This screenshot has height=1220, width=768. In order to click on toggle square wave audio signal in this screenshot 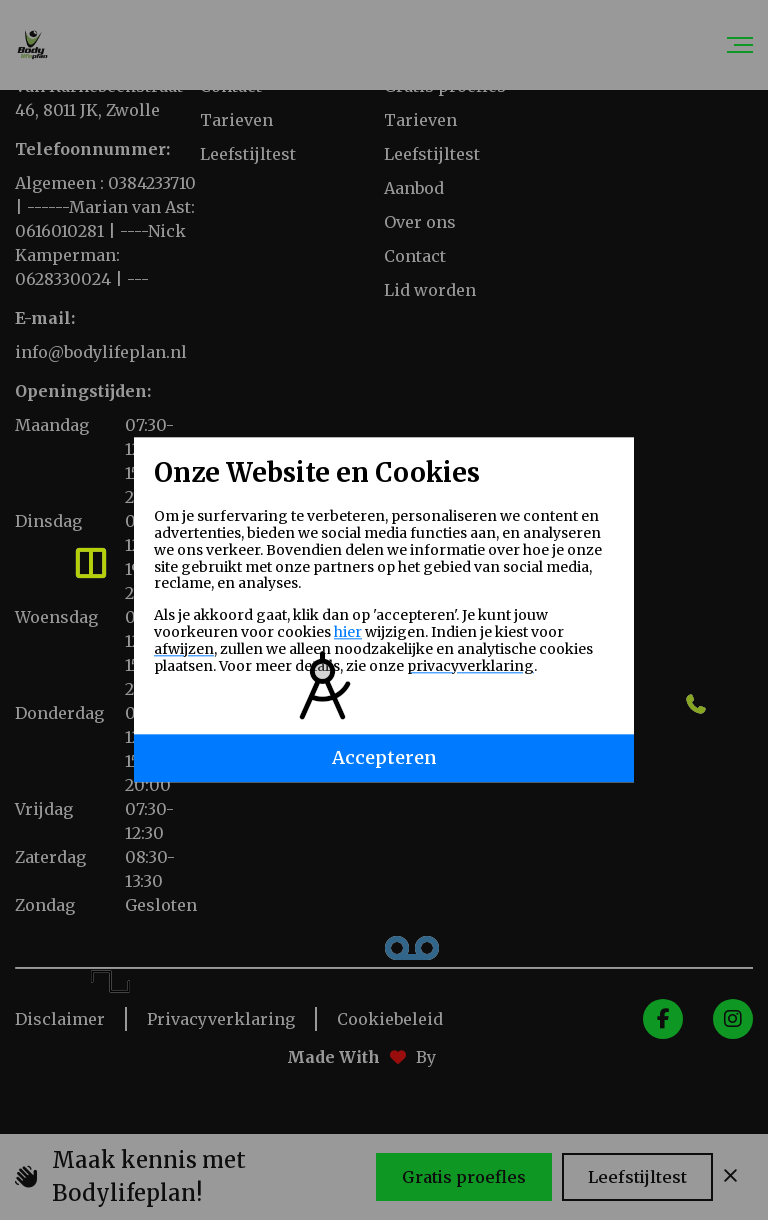, I will do `click(110, 981)`.